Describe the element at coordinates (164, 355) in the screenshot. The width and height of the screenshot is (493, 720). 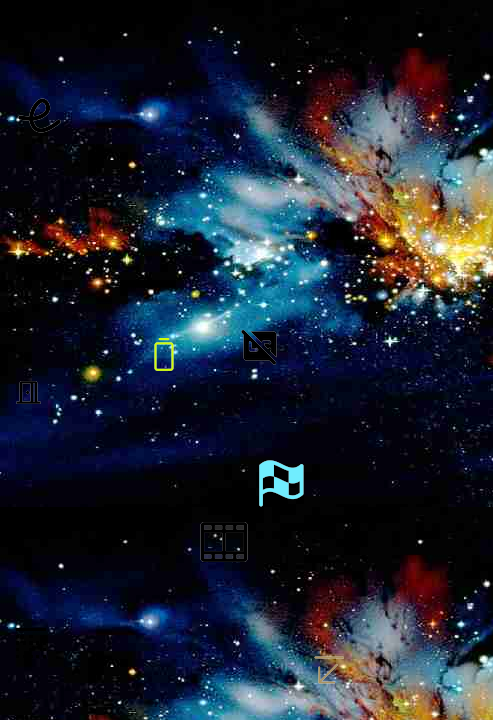
I see `indicates empty or depleted battery` at that location.